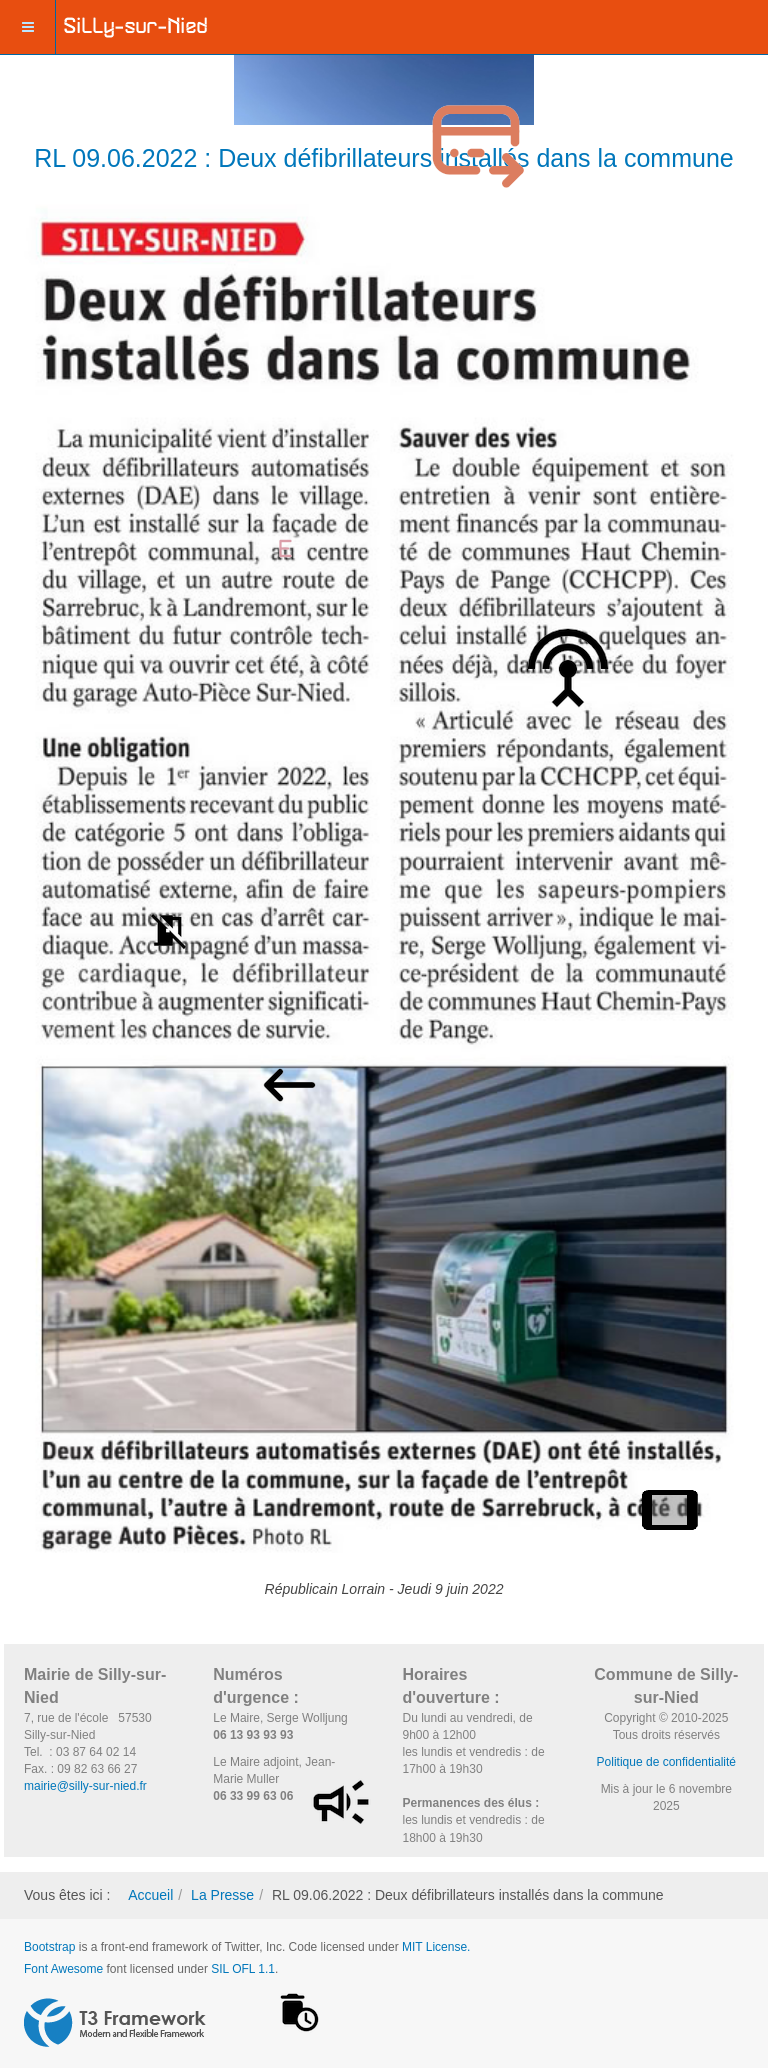  What do you see at coordinates (670, 1510) in the screenshot?
I see `switch to tablet view or layout` at bounding box center [670, 1510].